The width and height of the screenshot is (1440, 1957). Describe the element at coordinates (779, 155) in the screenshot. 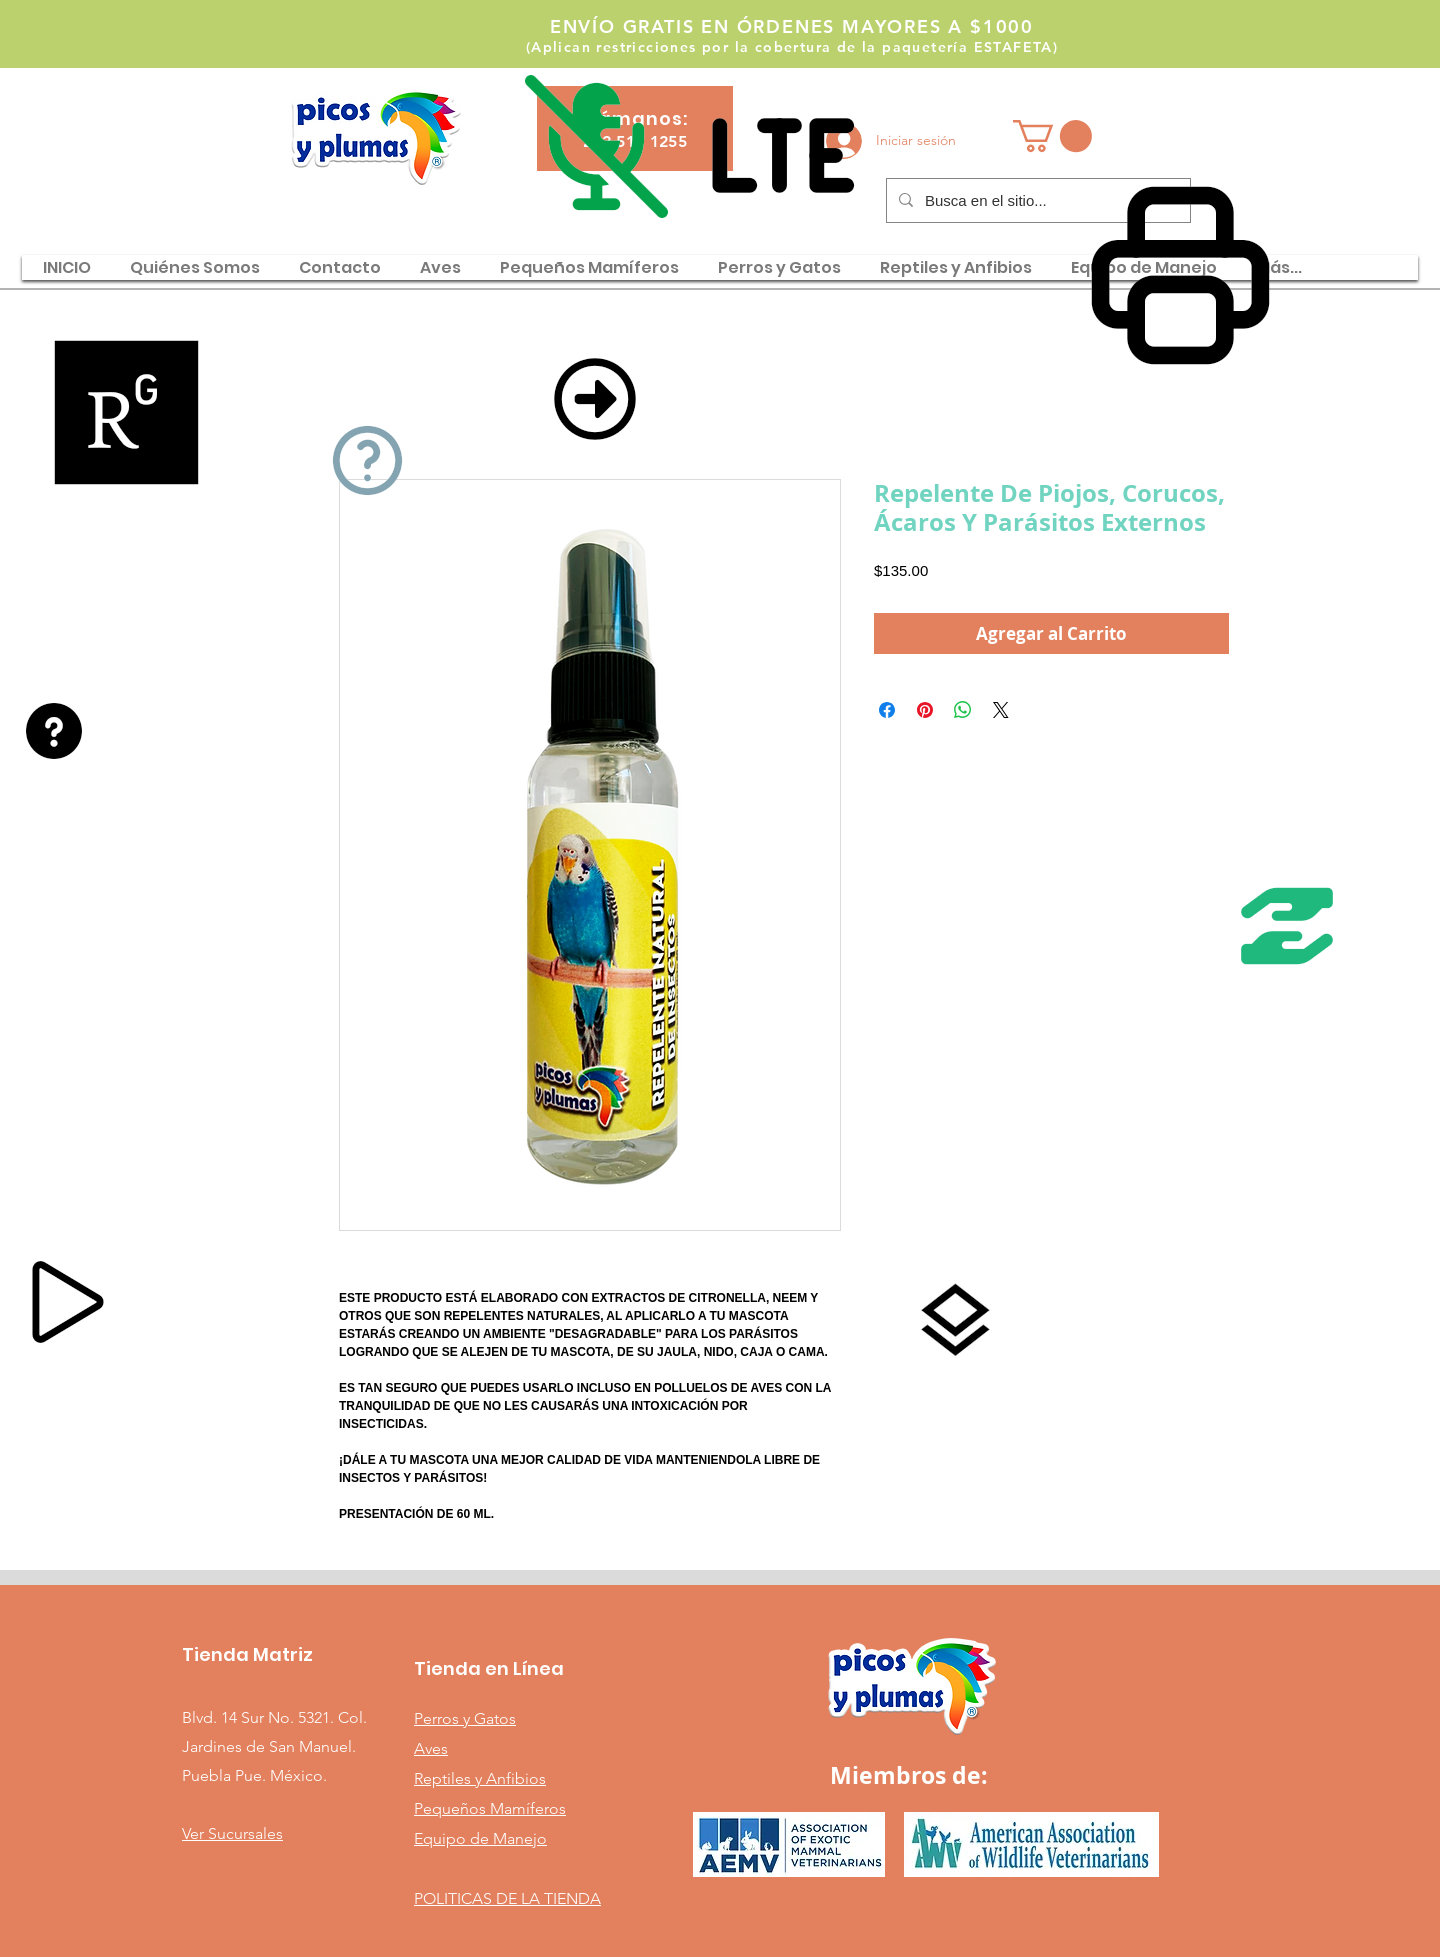

I see `indicates LTE cellular network connection` at that location.